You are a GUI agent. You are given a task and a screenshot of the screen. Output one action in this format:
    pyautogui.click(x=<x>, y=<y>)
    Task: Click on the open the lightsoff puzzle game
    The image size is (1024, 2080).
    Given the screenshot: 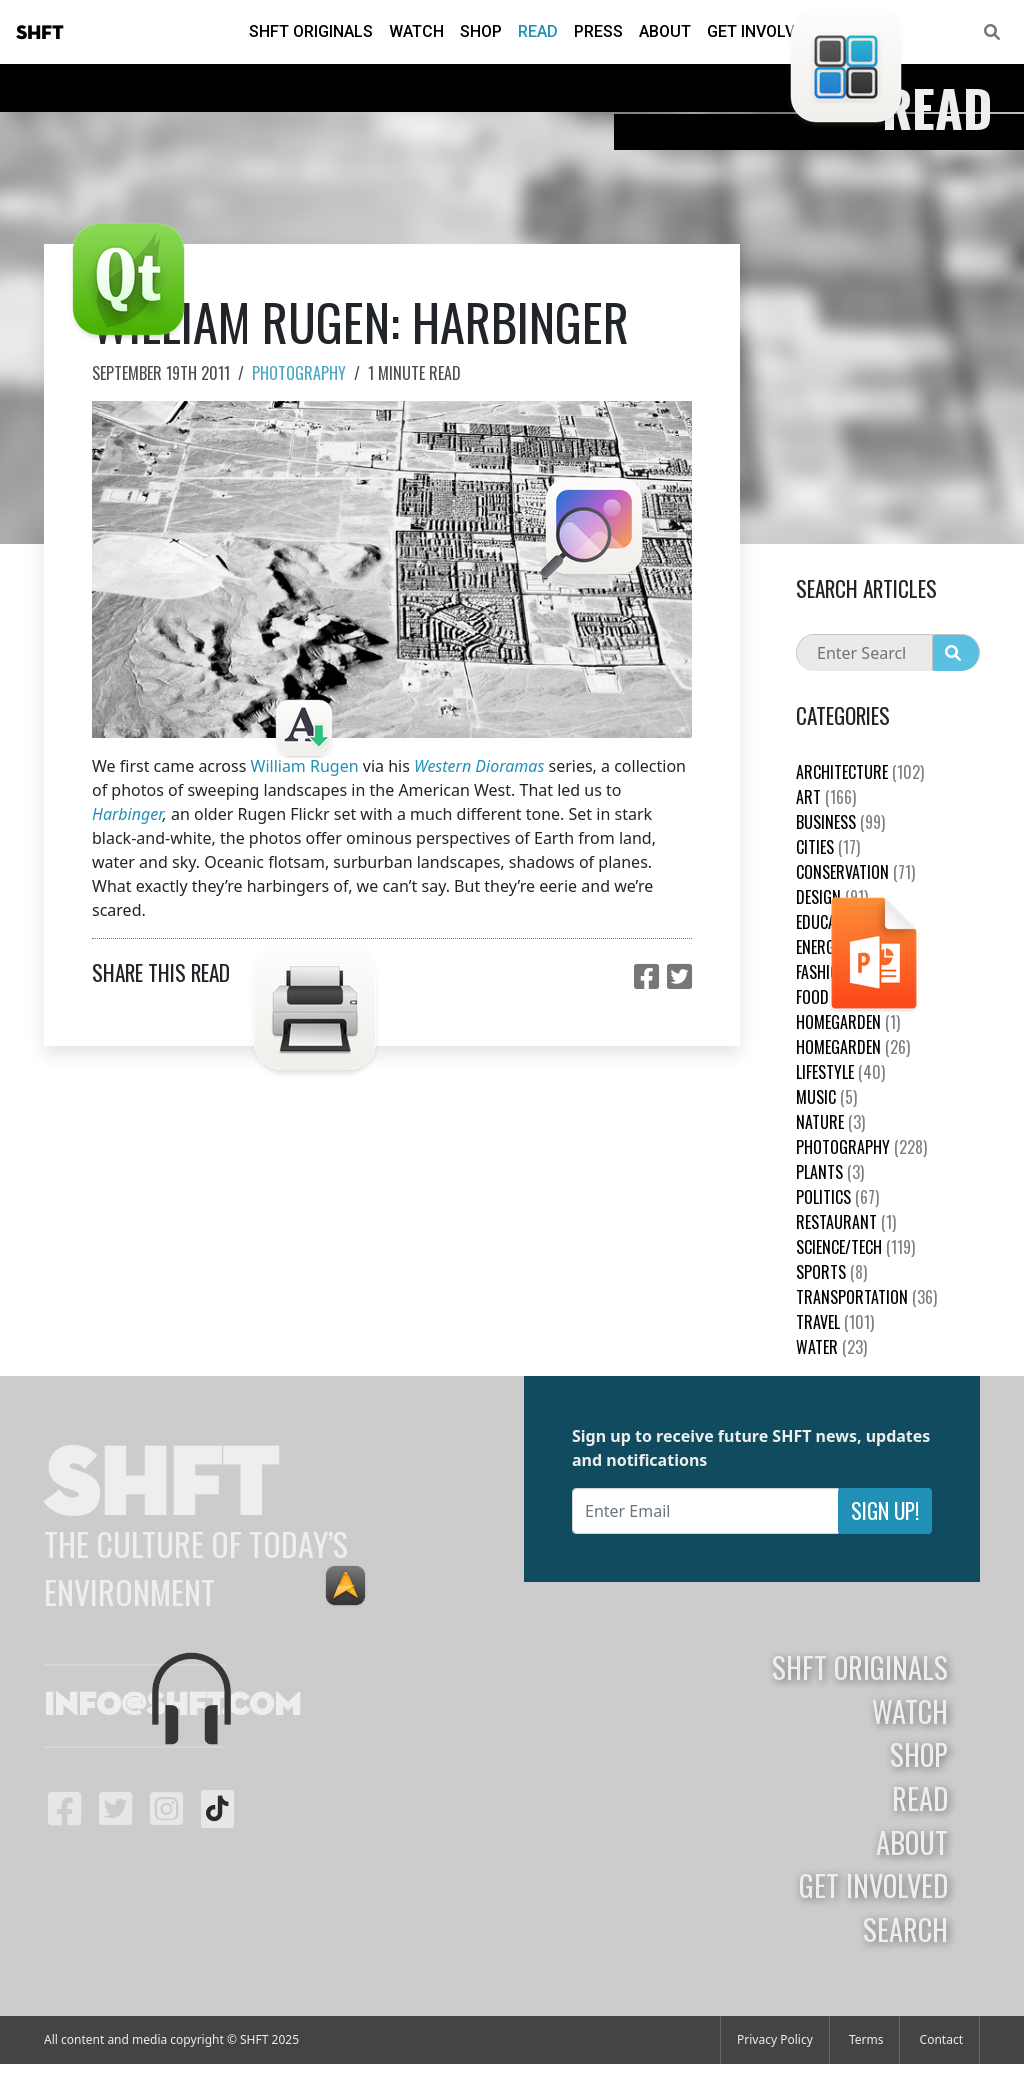 What is the action you would take?
    pyautogui.click(x=846, y=67)
    